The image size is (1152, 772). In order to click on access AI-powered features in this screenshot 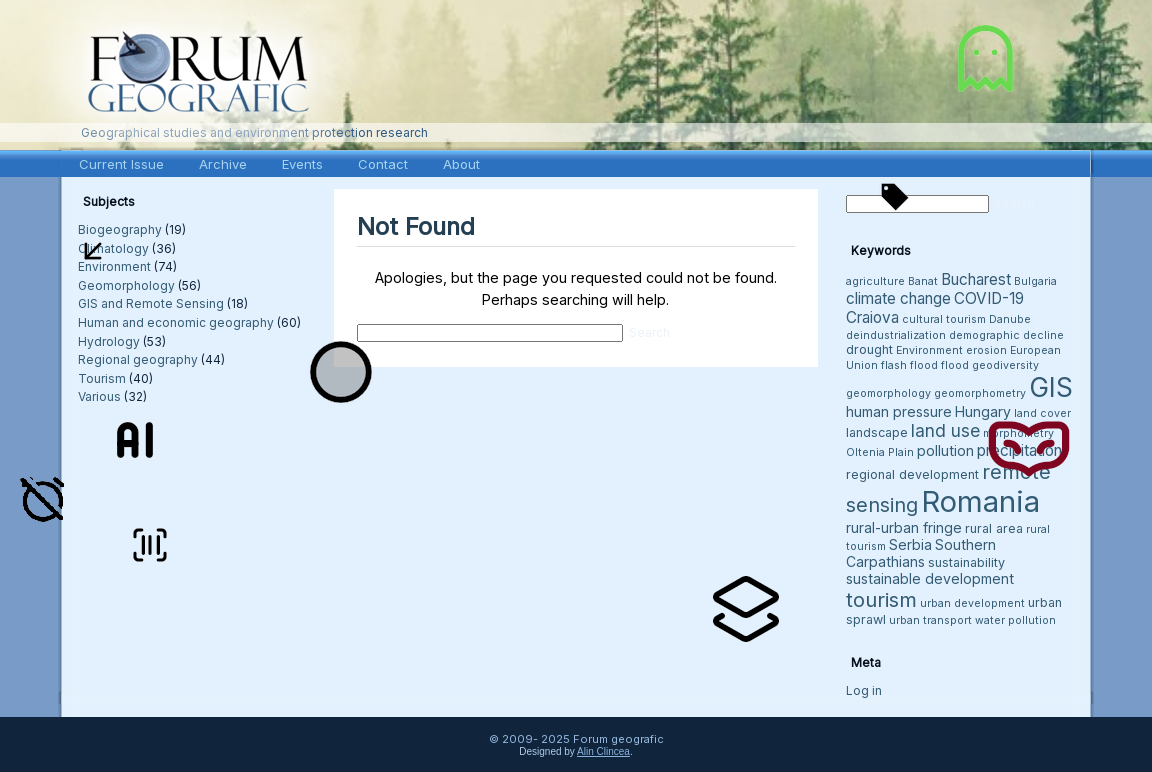, I will do `click(135, 440)`.